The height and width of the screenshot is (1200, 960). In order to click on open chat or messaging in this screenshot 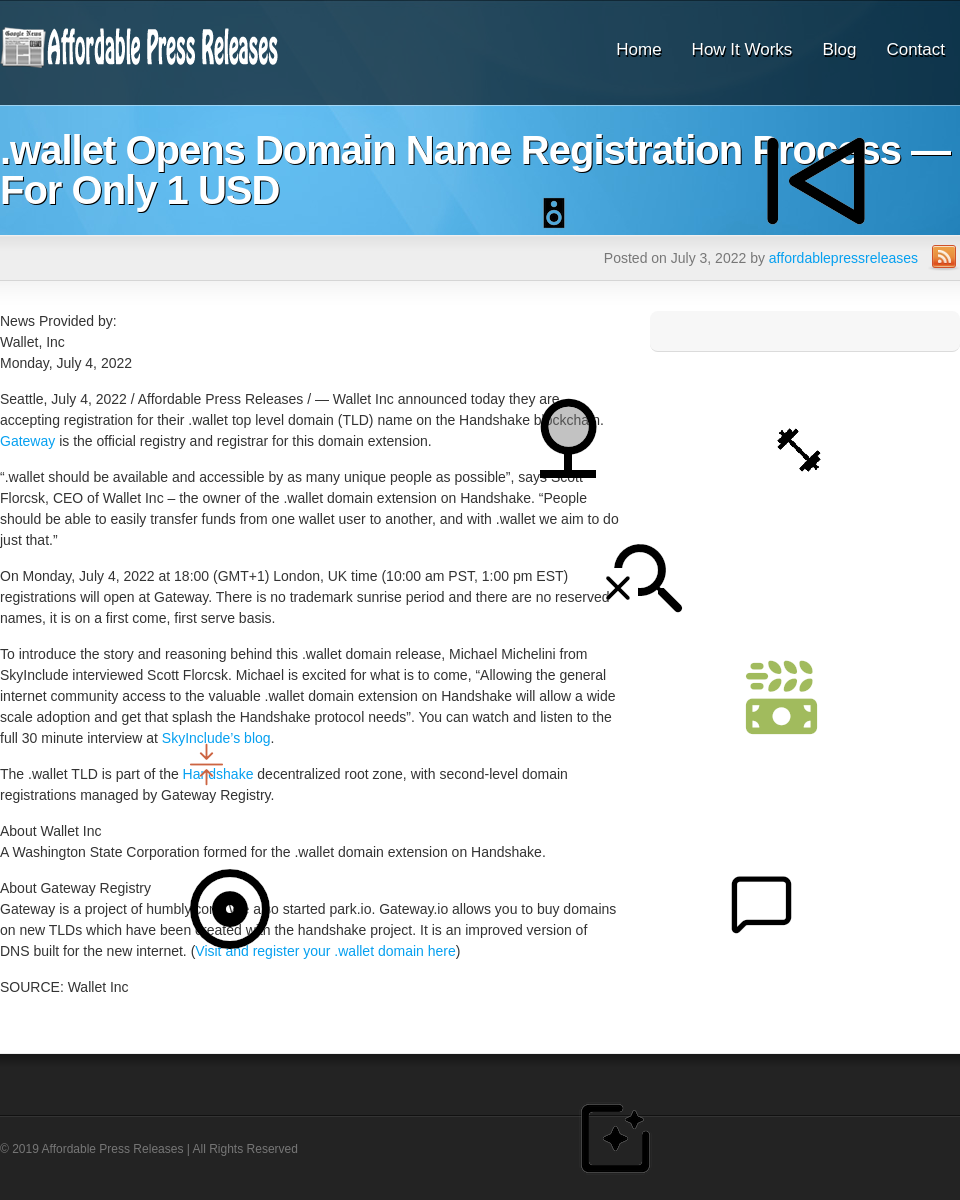, I will do `click(761, 903)`.